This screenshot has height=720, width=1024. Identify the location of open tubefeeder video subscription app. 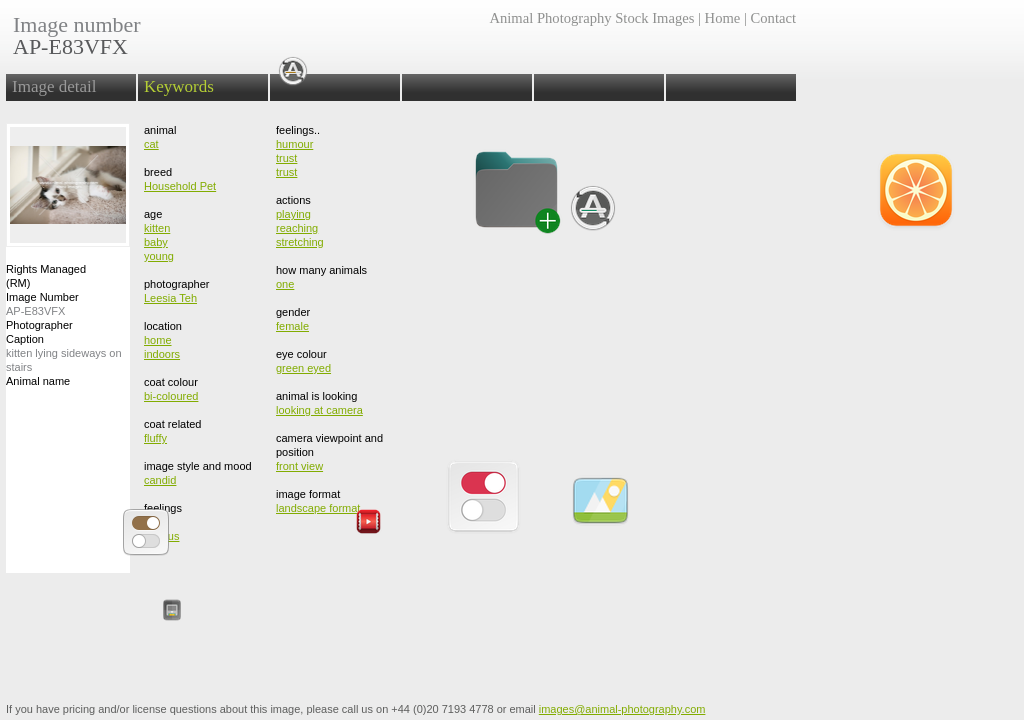
(368, 521).